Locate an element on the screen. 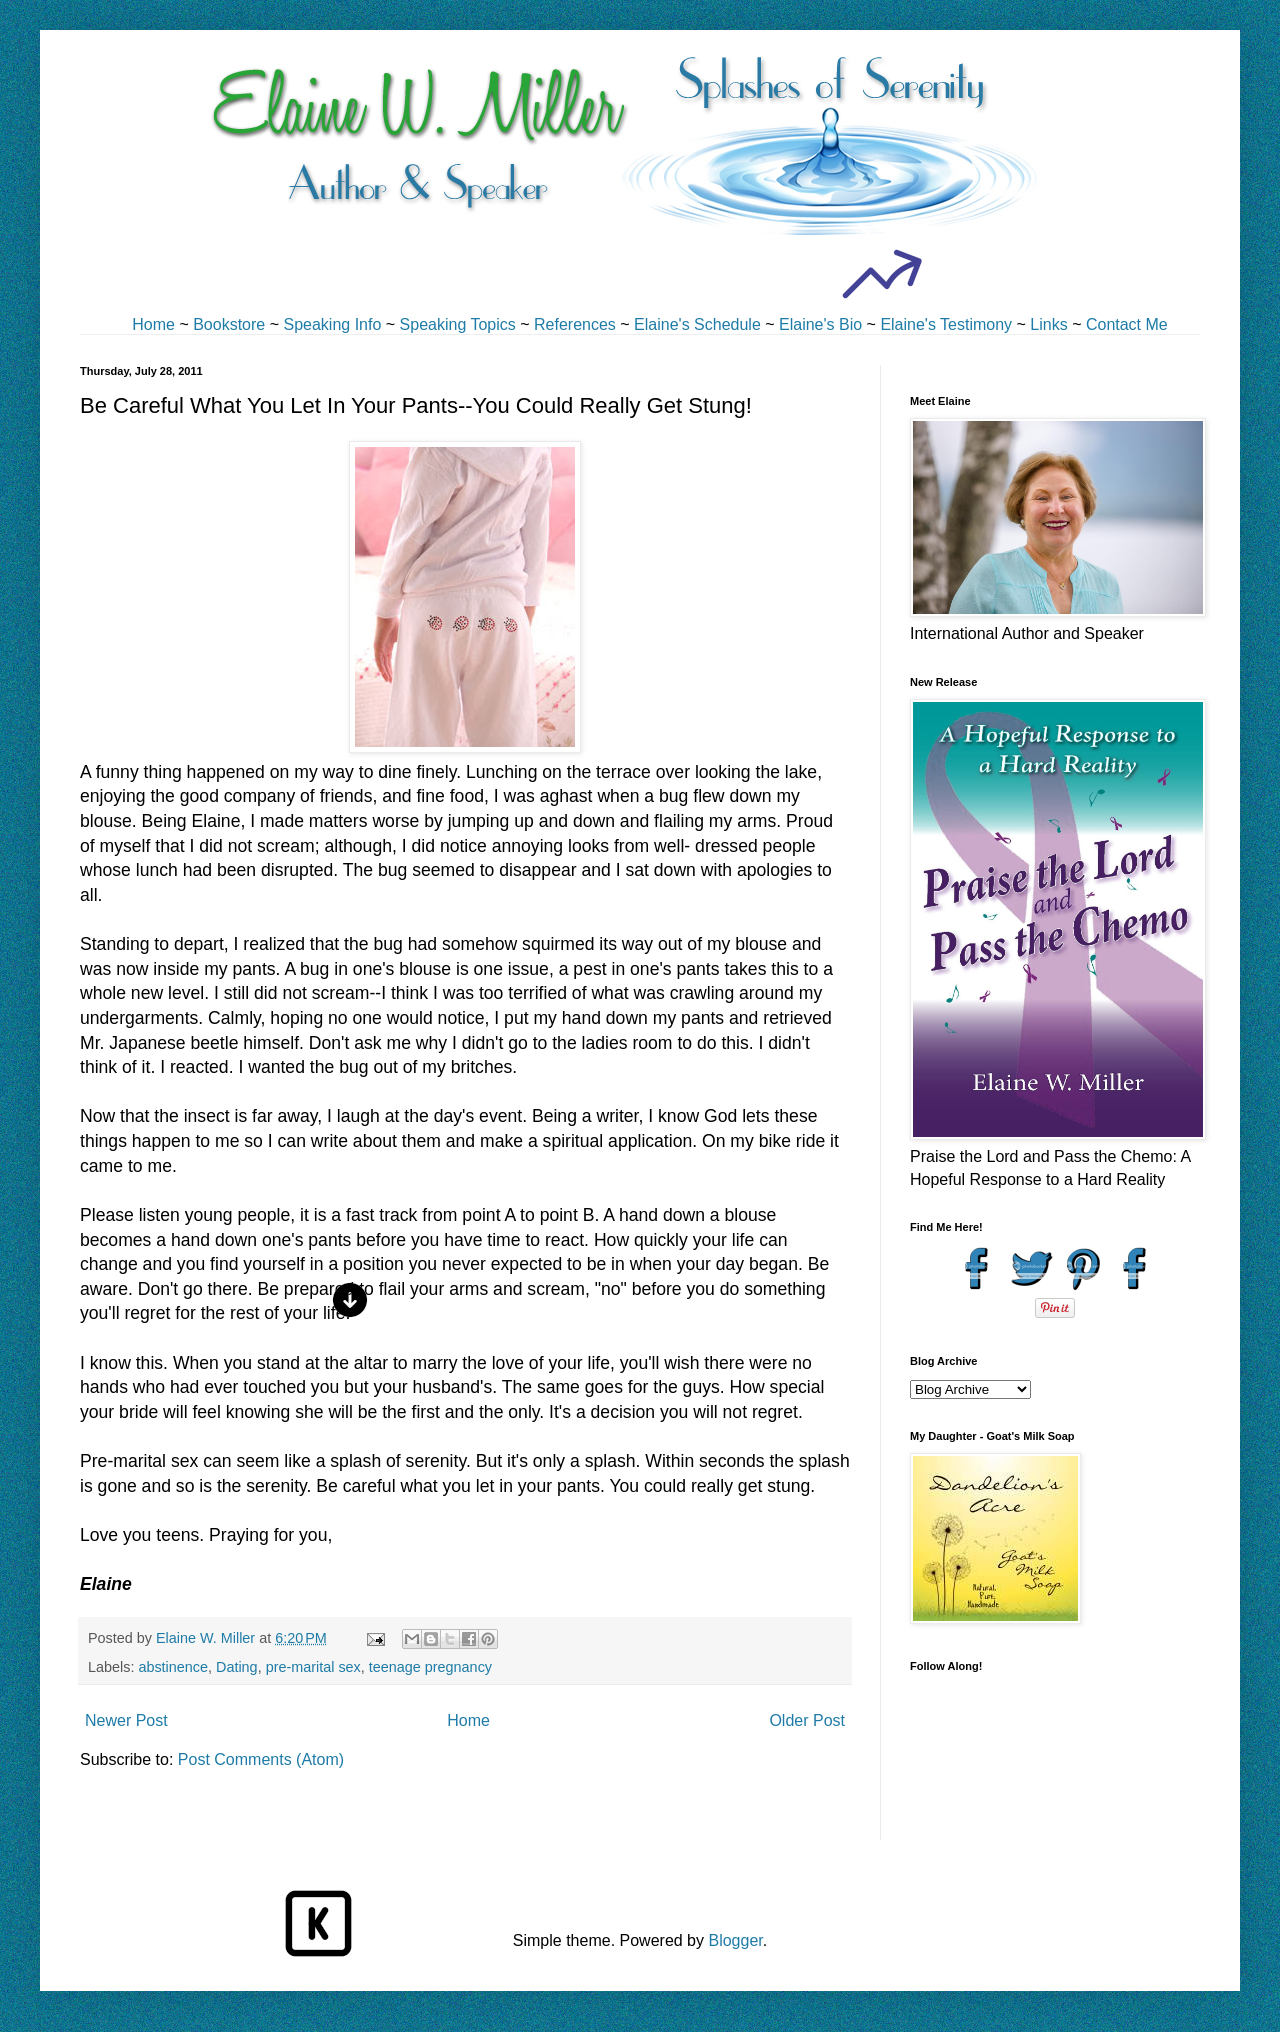  download file or content is located at coordinates (350, 1300).